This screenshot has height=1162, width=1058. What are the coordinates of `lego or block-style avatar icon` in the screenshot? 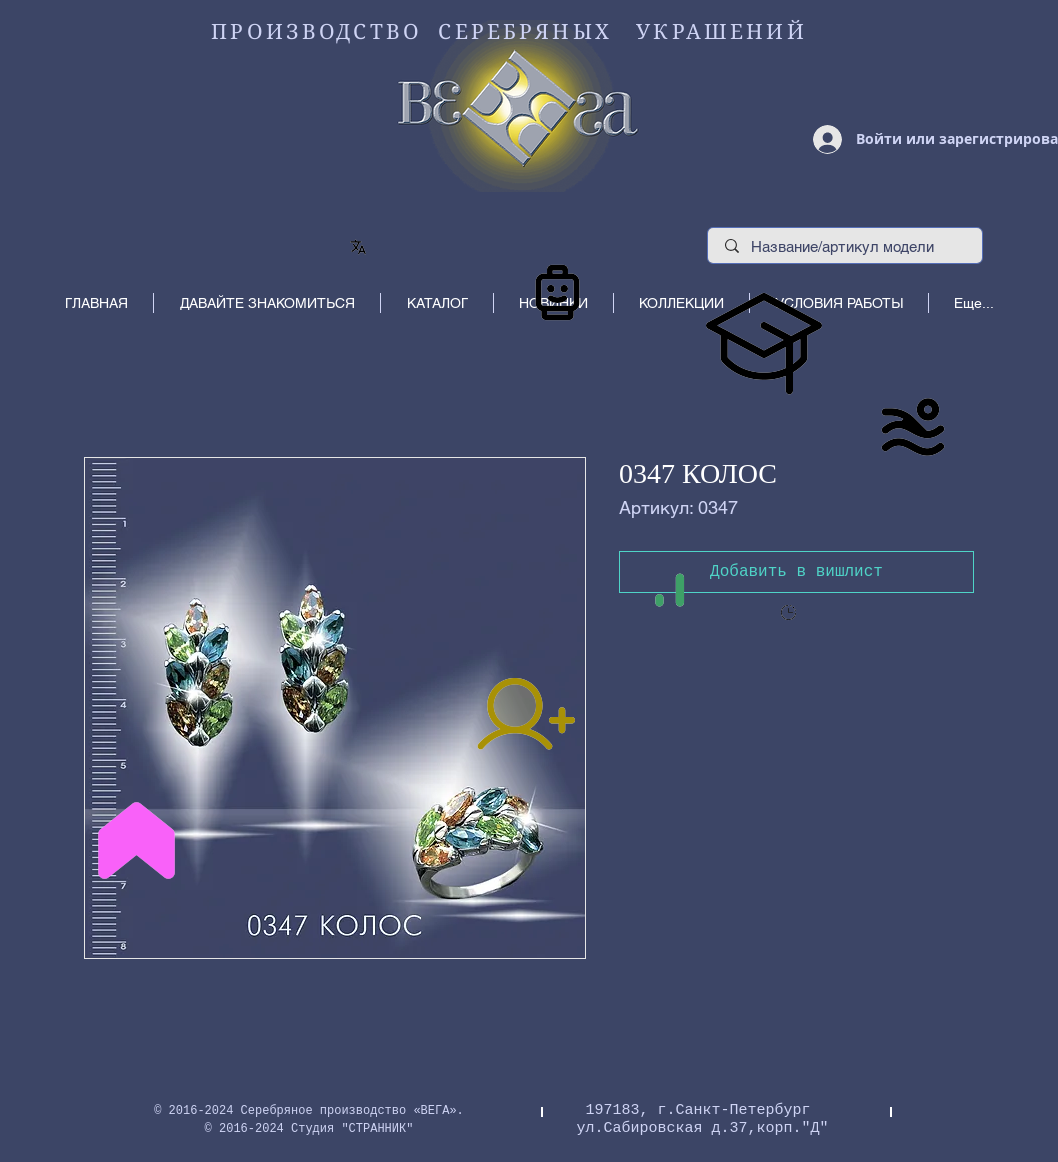 It's located at (557, 292).